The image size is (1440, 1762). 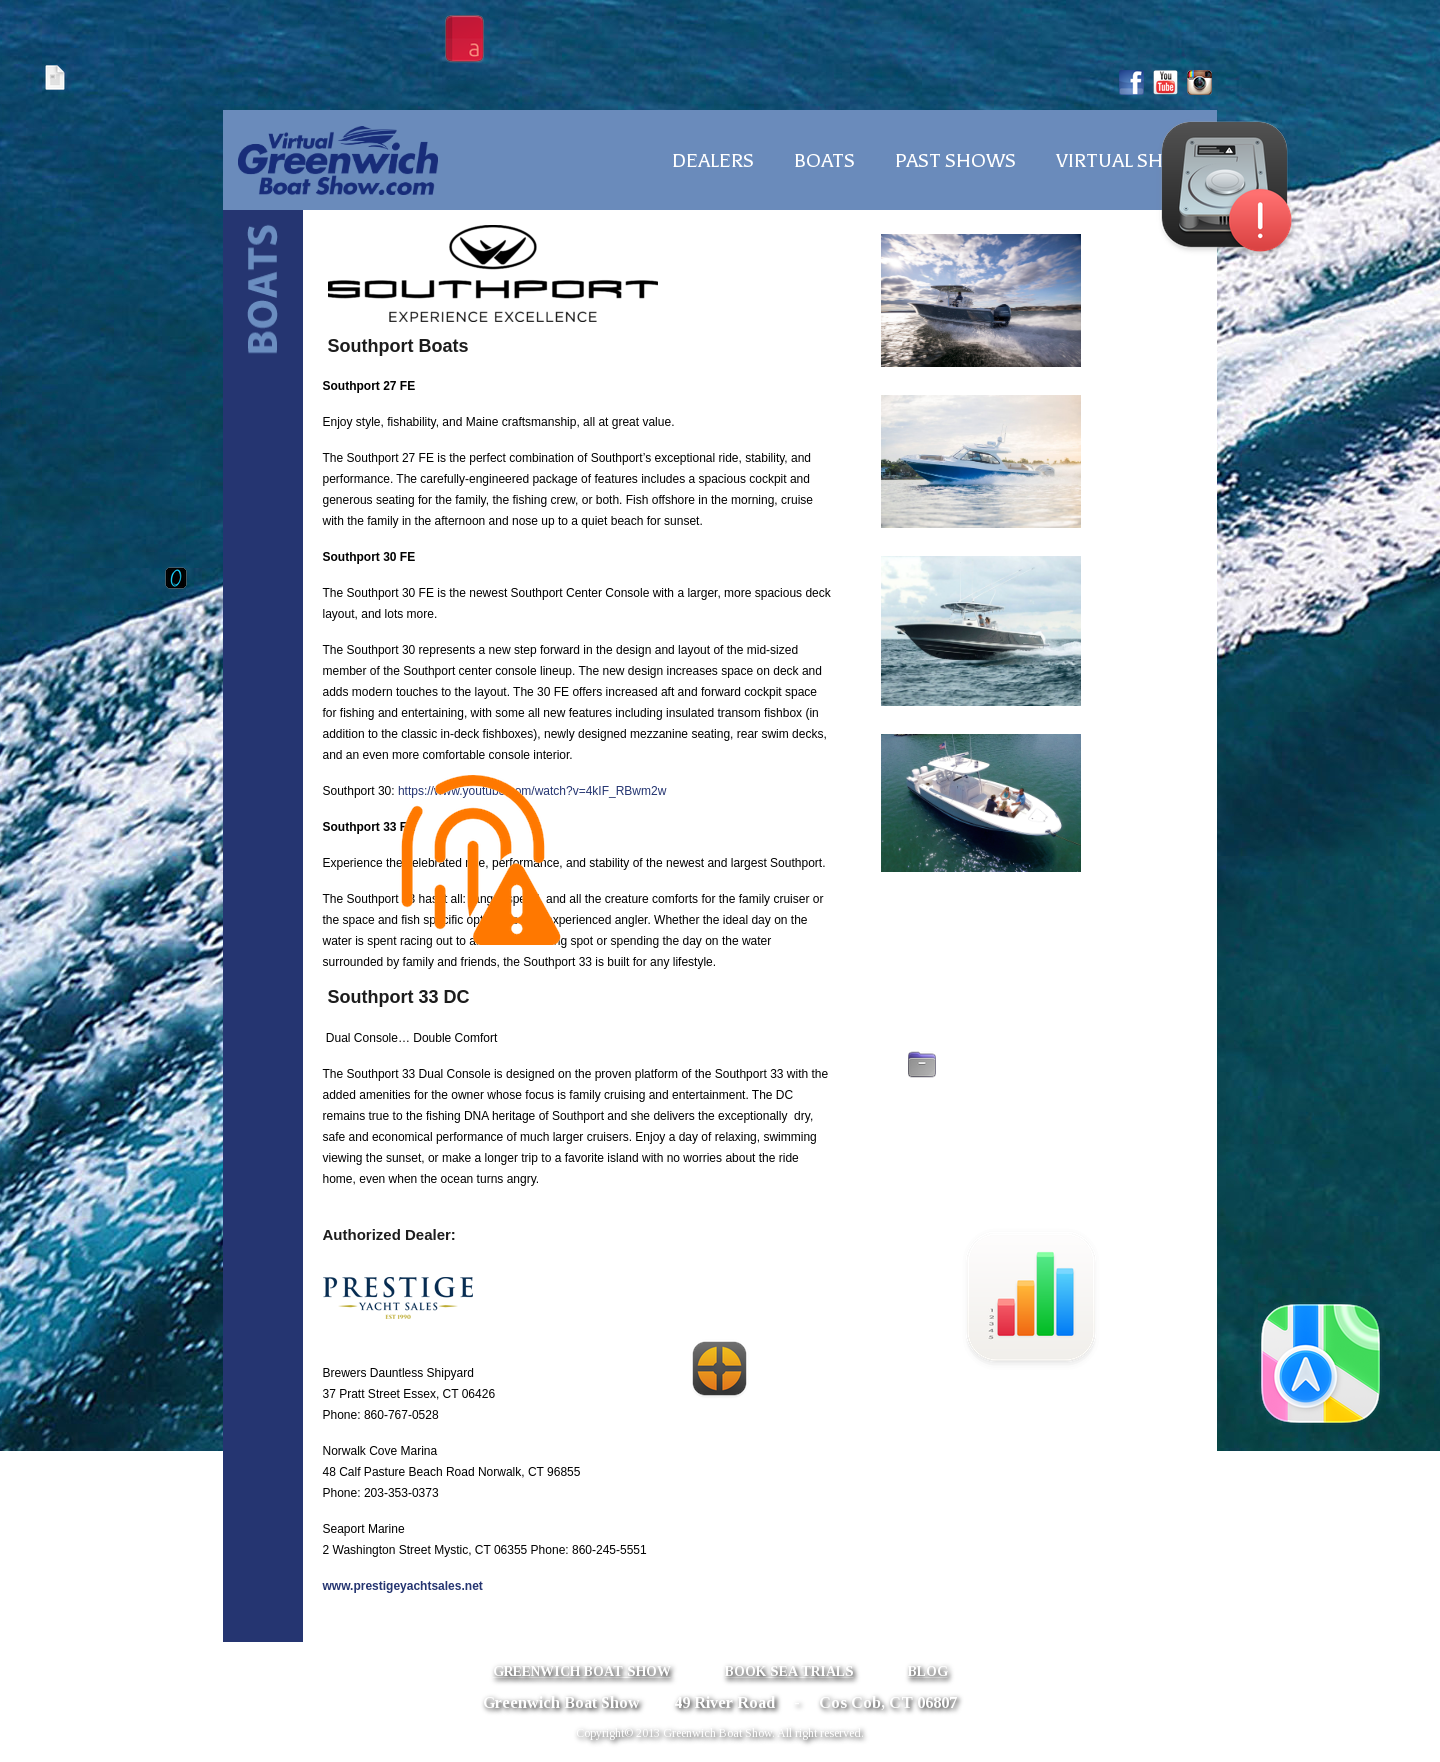 What do you see at coordinates (1031, 1297) in the screenshot?
I see `open calligra sheets spreadsheet application` at bounding box center [1031, 1297].